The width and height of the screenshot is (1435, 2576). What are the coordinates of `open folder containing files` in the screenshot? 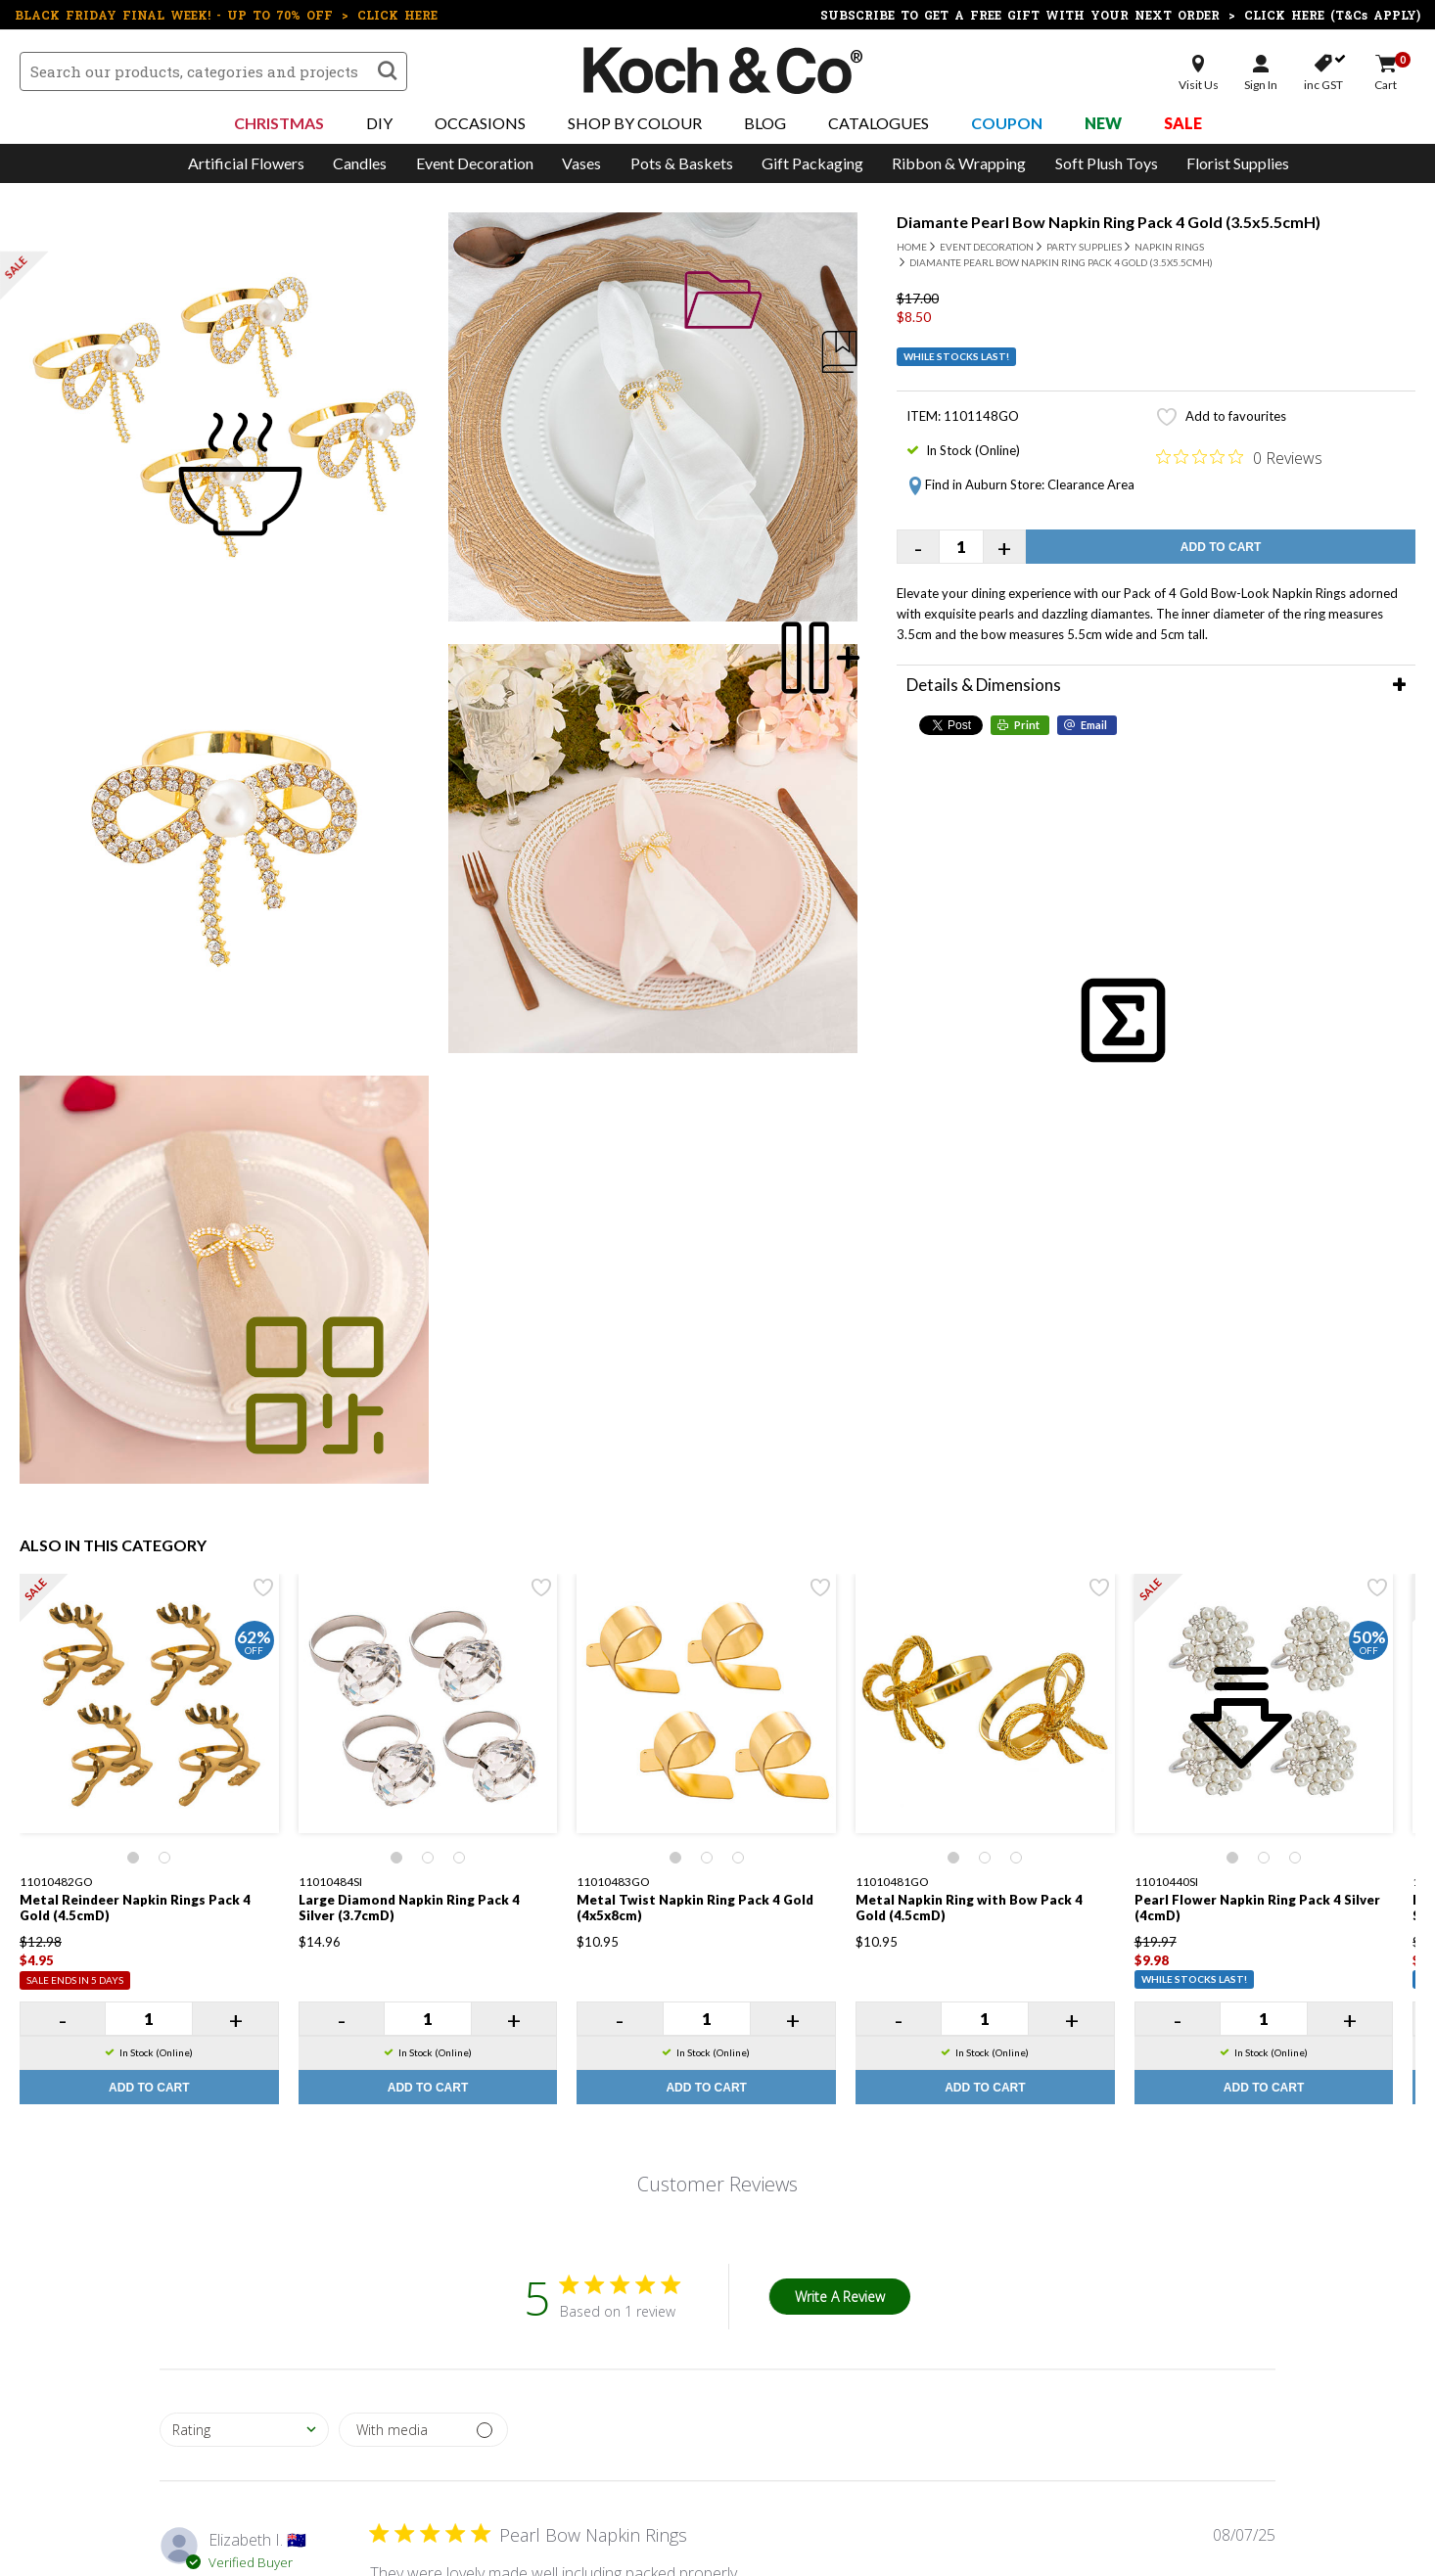 It's located at (720, 299).